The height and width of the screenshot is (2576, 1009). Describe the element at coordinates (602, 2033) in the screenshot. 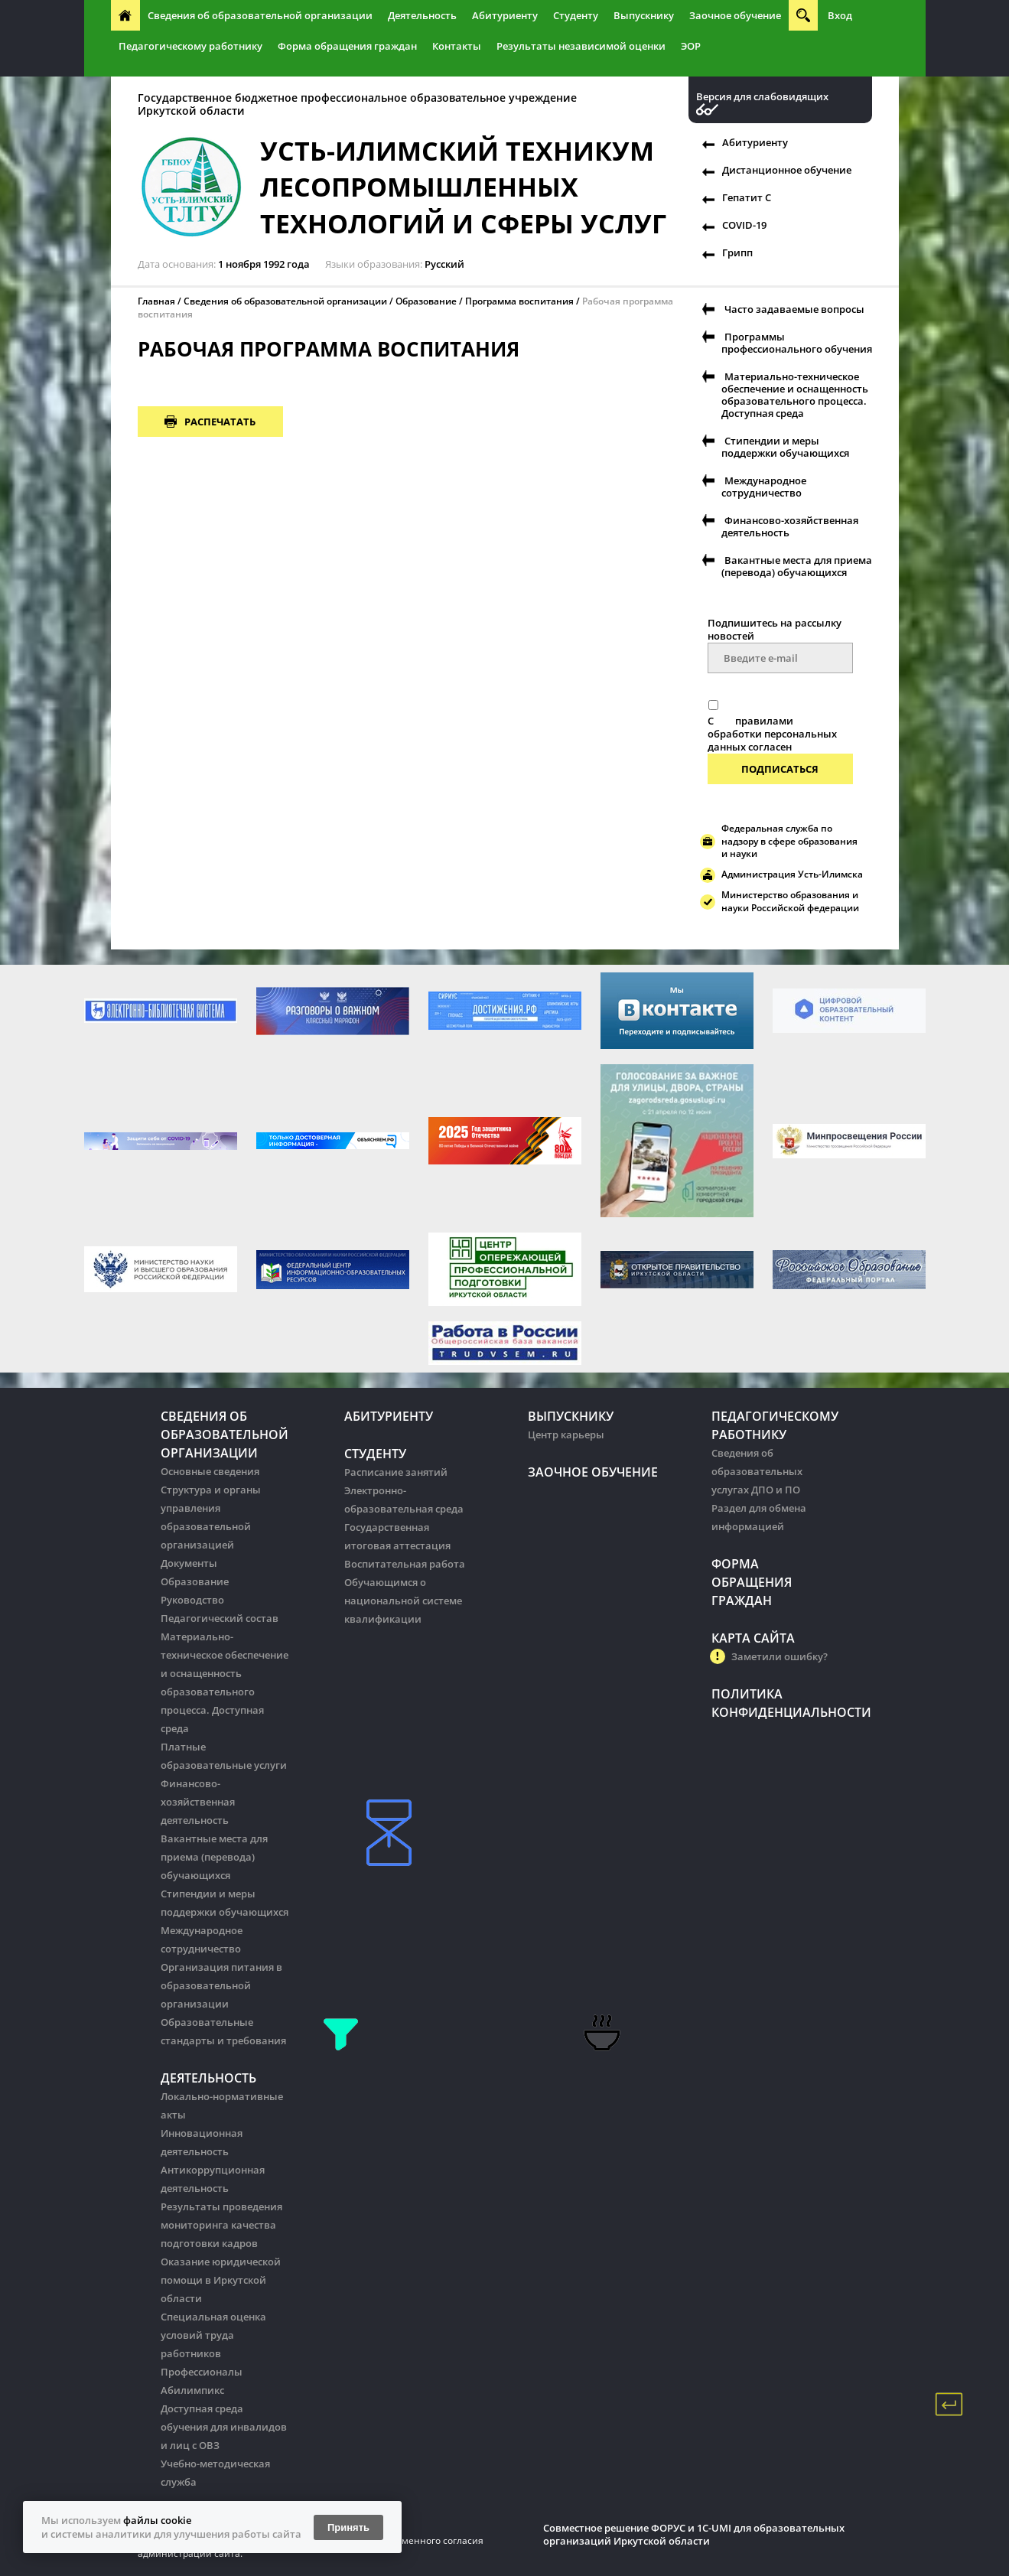

I see `indicates hot food or meal options` at that location.